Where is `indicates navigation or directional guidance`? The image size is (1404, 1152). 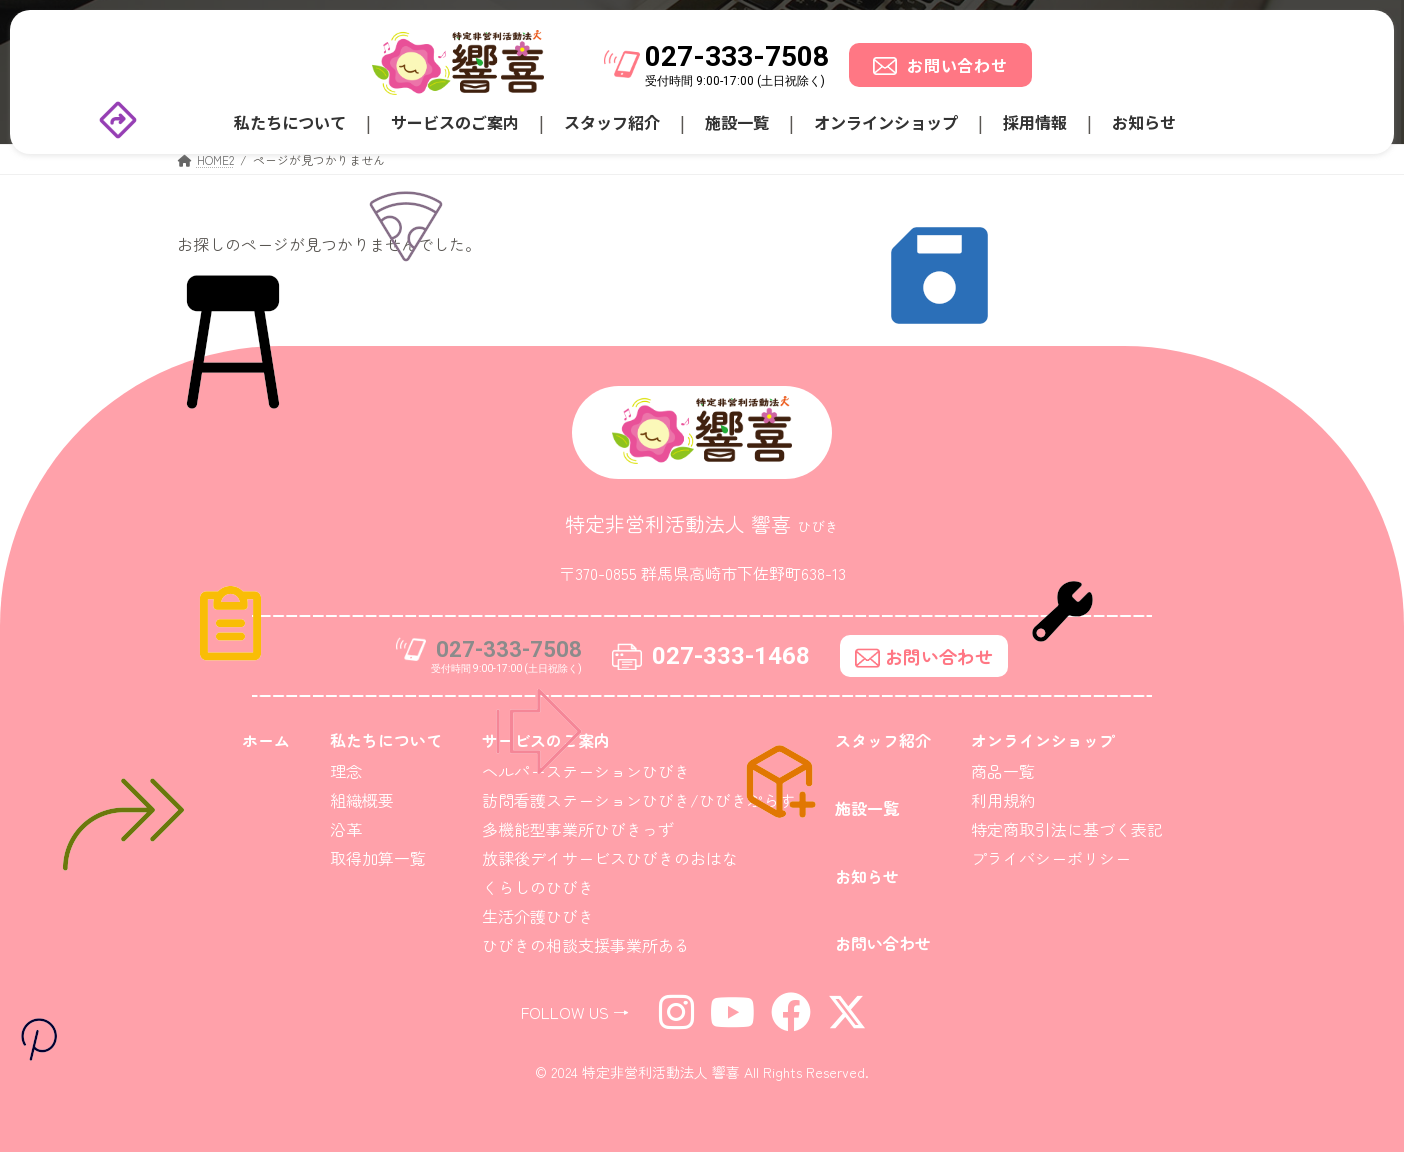
indicates navigation or directional guidance is located at coordinates (118, 120).